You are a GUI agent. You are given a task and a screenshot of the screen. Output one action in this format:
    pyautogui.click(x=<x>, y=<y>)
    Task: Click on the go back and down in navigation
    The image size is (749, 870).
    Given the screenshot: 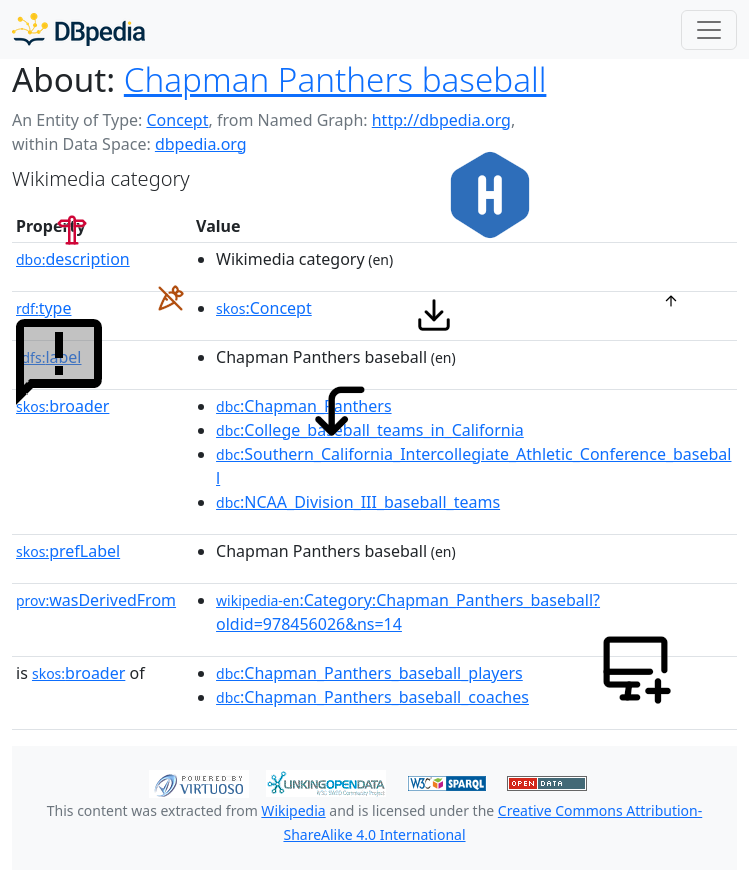 What is the action you would take?
    pyautogui.click(x=341, y=409)
    